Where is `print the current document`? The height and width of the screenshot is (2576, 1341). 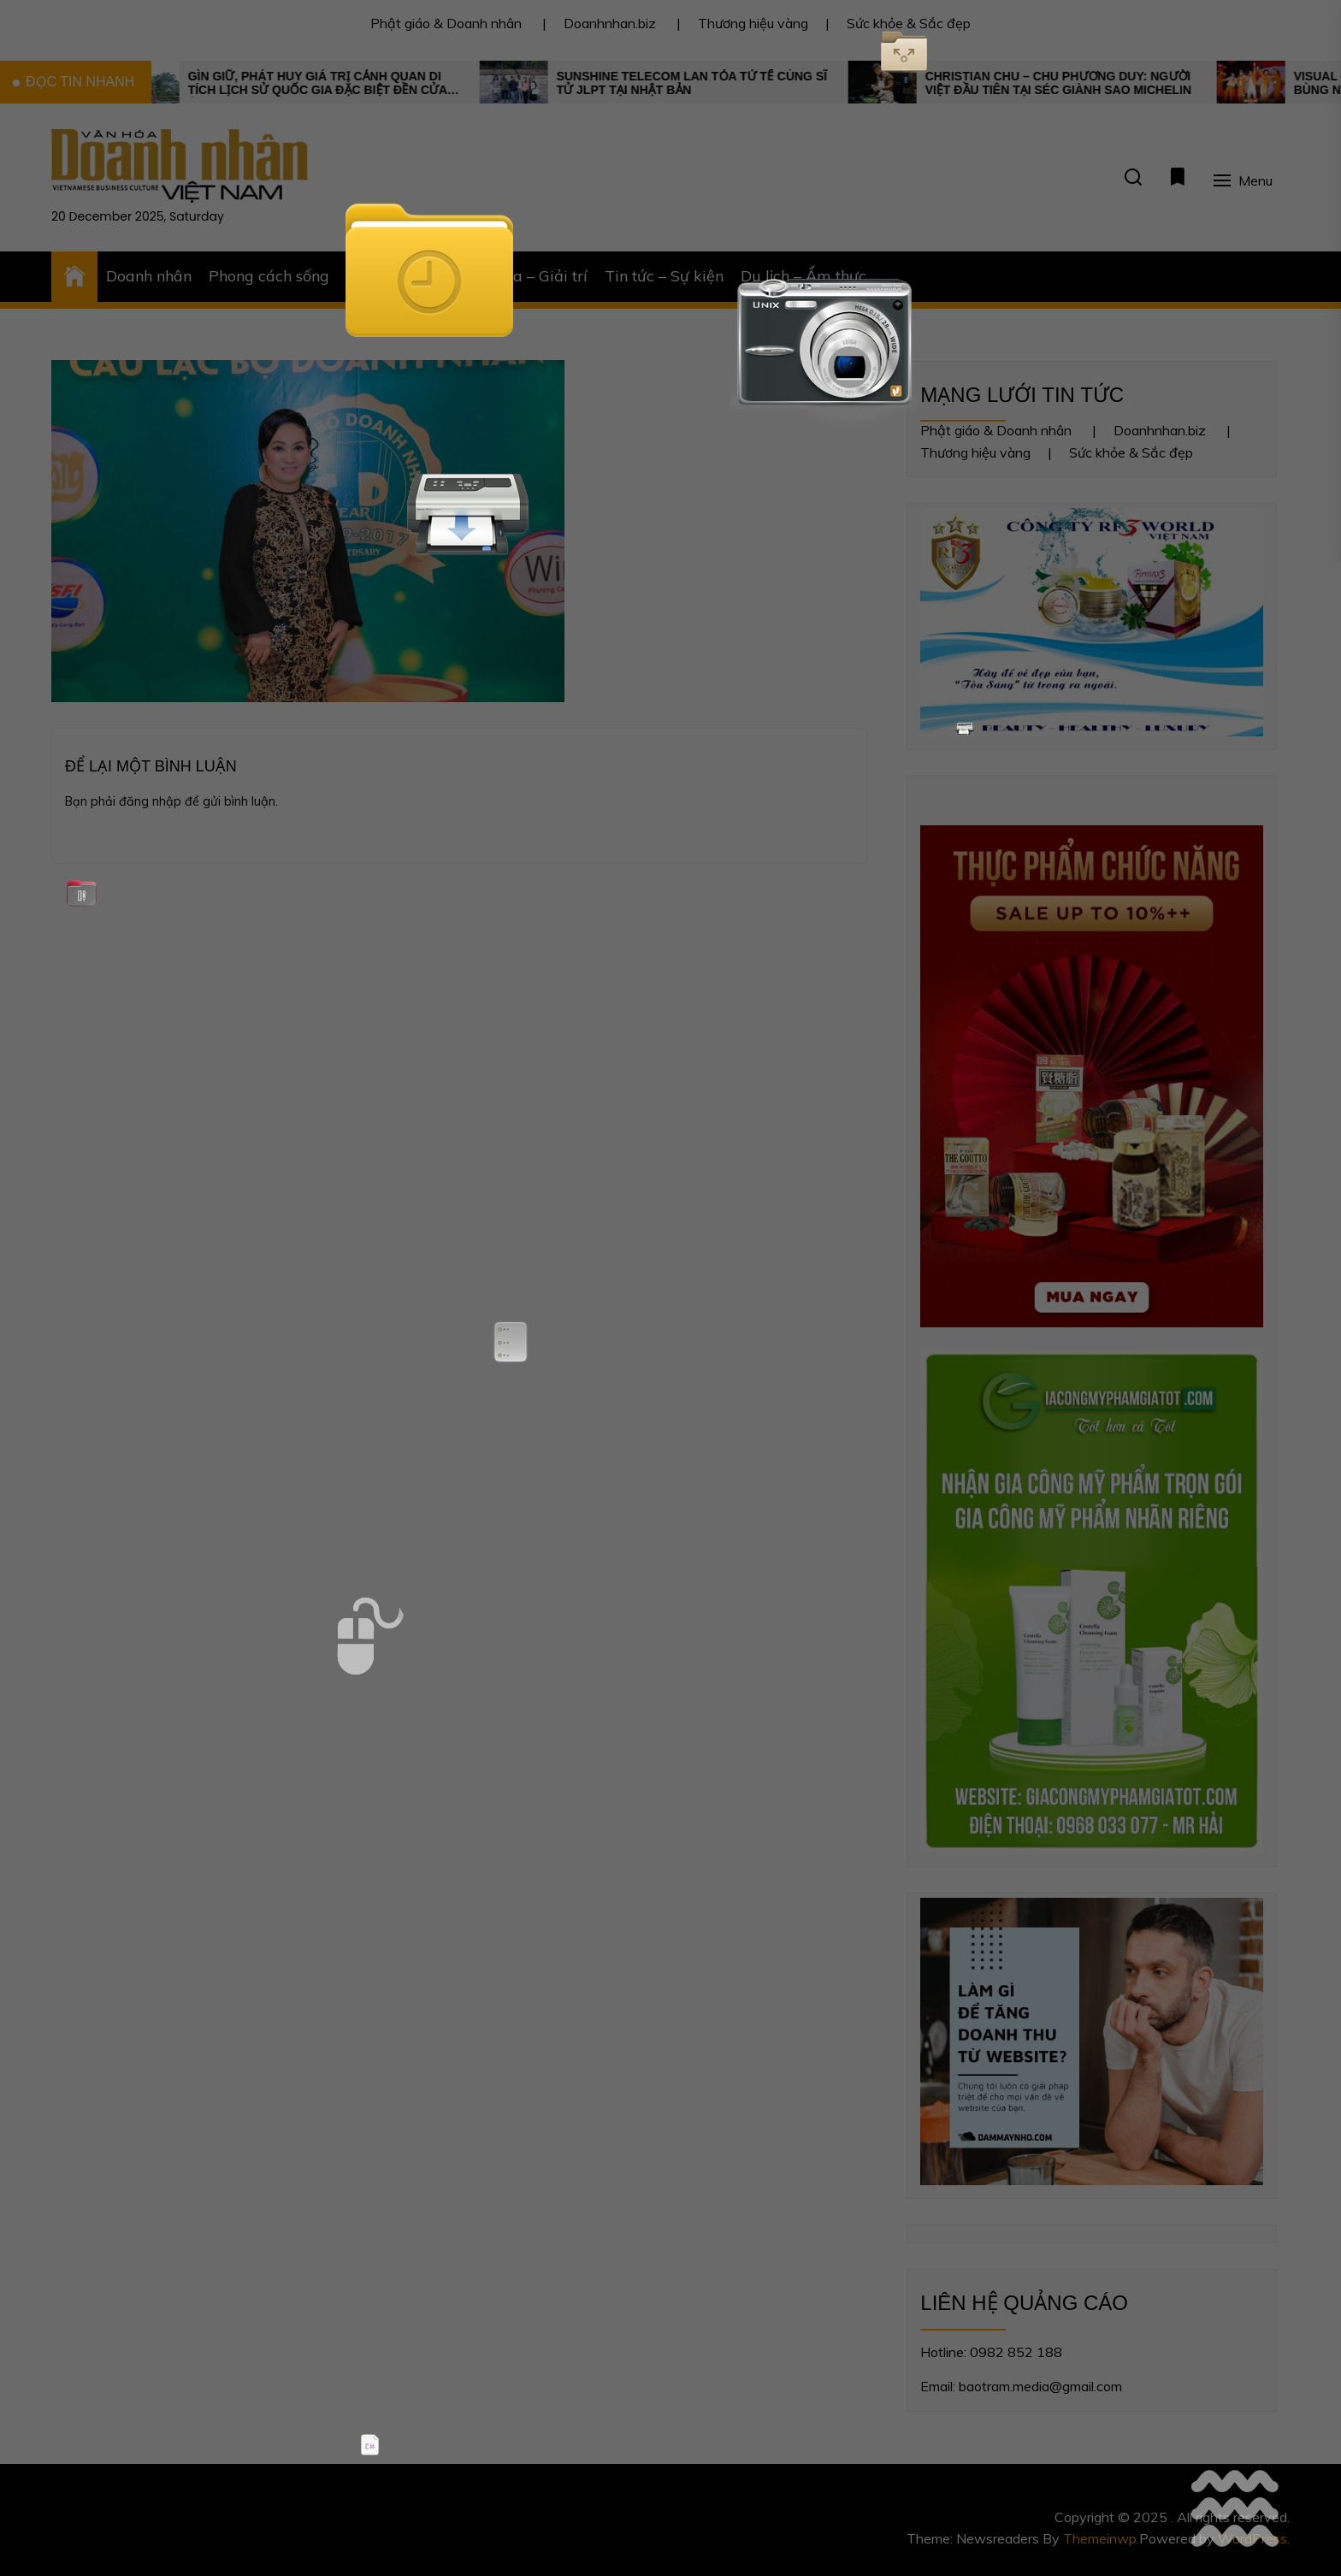 print the current document is located at coordinates (965, 729).